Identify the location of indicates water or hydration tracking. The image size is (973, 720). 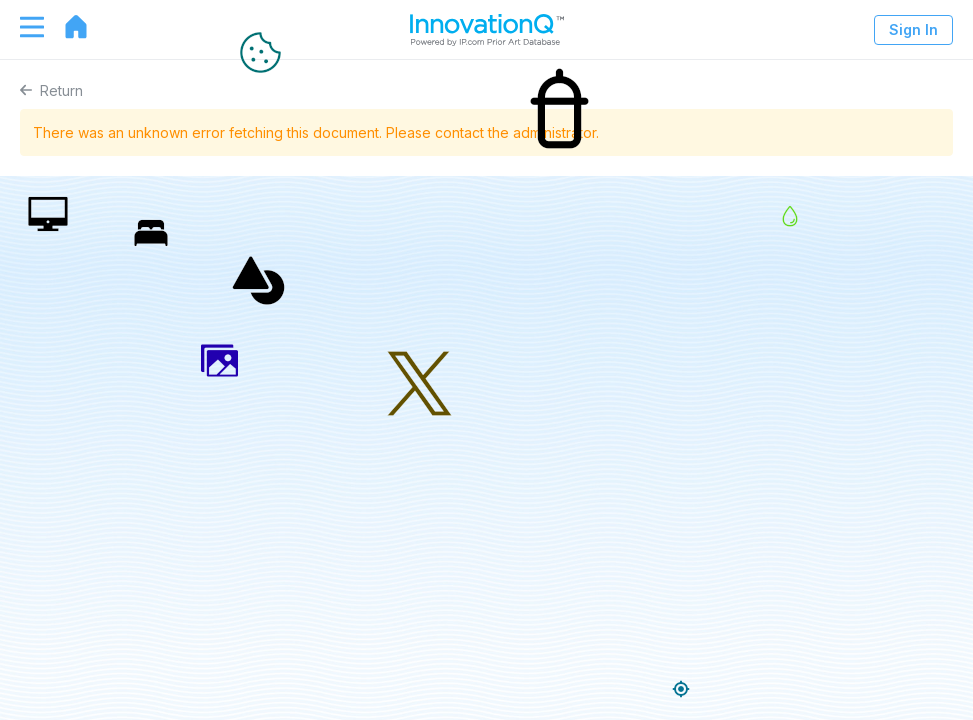
(790, 216).